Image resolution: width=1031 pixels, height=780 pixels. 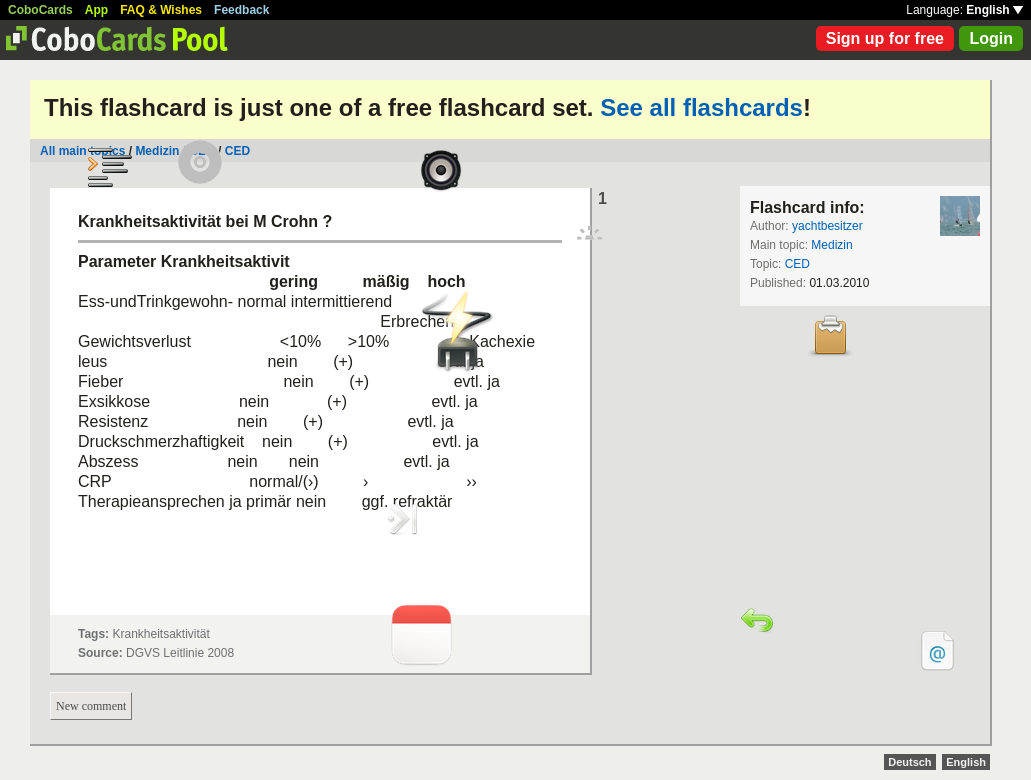 What do you see at coordinates (937, 650) in the screenshot?
I see `an email message file or attachment` at bounding box center [937, 650].